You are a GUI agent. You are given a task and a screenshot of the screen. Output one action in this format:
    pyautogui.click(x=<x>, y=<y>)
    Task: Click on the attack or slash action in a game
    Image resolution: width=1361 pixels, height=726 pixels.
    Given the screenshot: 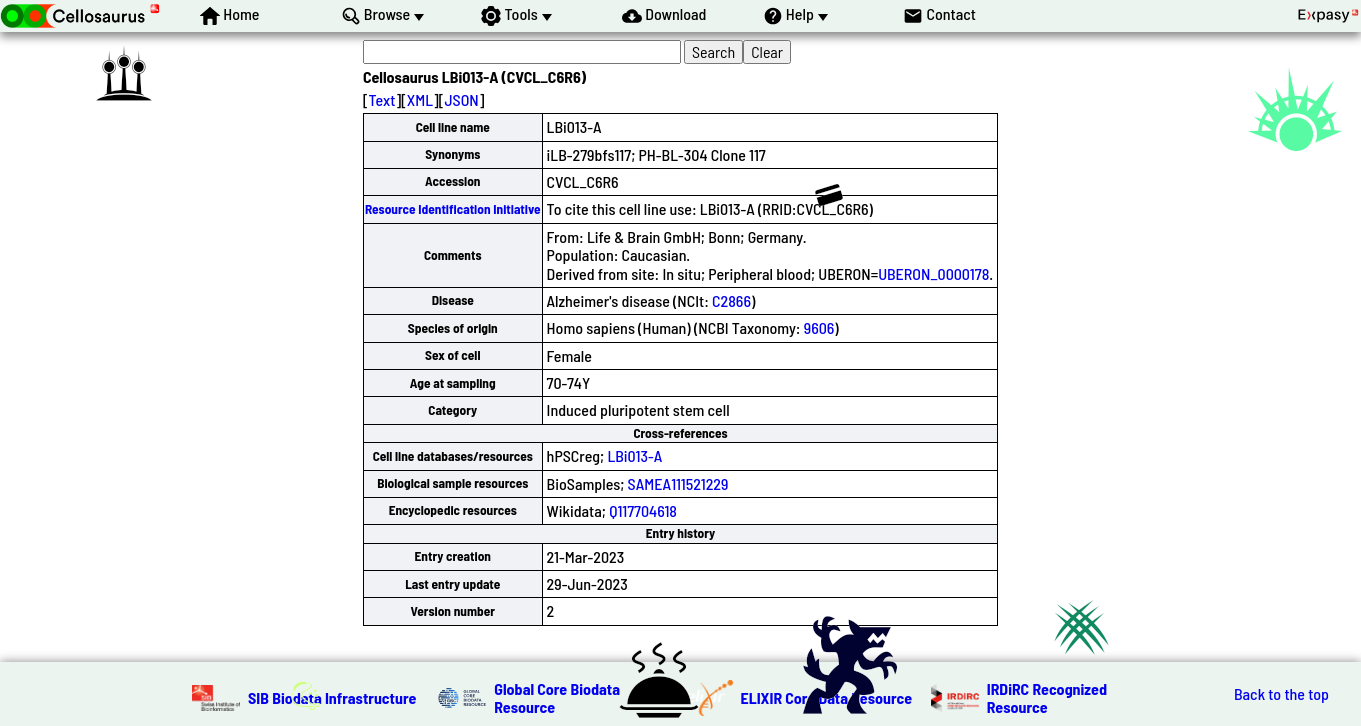 What is the action you would take?
    pyautogui.click(x=1081, y=627)
    